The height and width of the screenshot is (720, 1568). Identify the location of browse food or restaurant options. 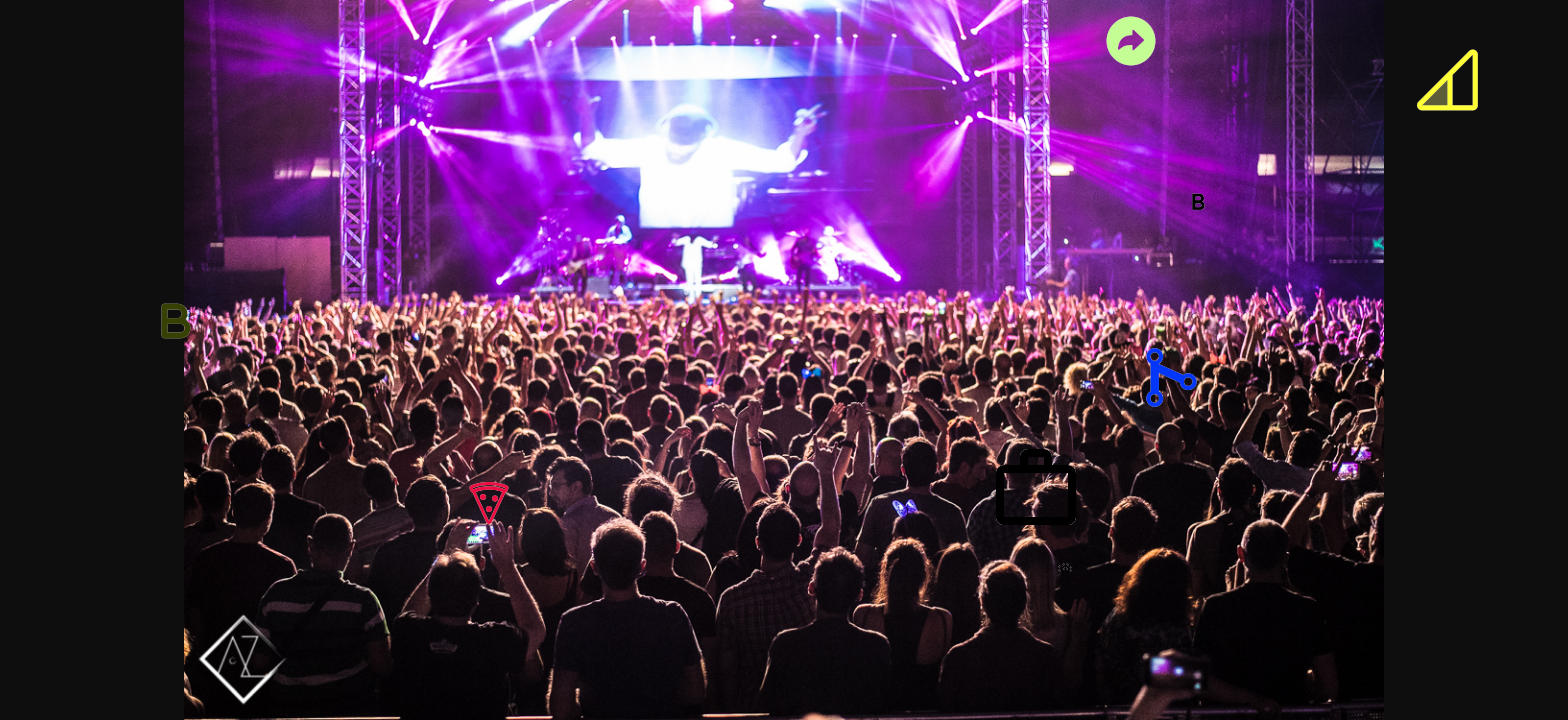
(489, 503).